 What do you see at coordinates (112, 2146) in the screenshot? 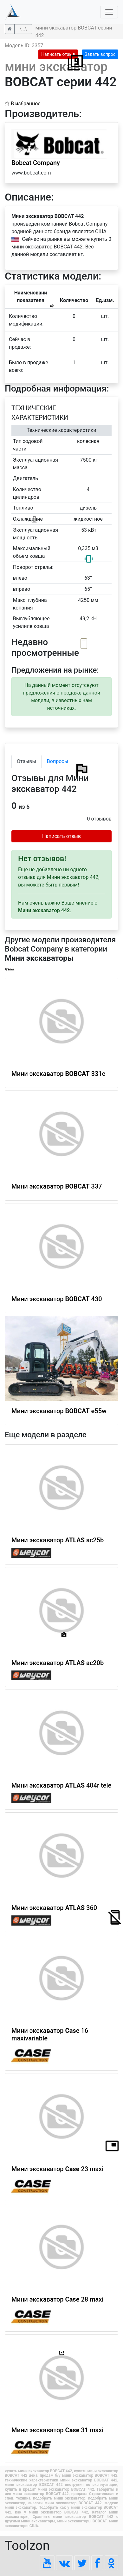
I see `enable picture-in-picture mode` at bounding box center [112, 2146].